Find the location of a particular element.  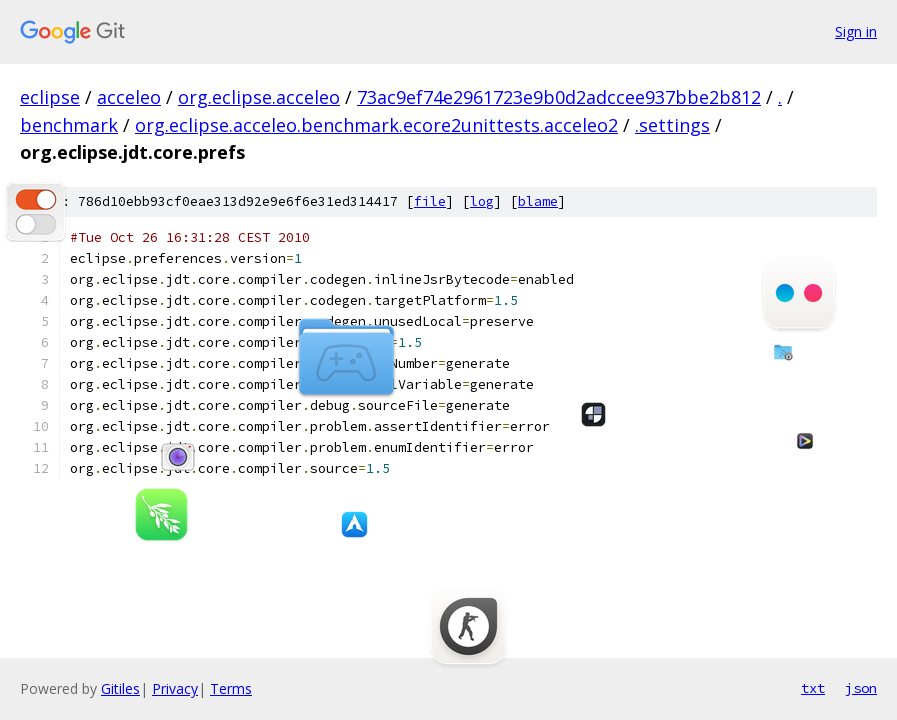

launch counter-strike: global offensive is located at coordinates (468, 626).